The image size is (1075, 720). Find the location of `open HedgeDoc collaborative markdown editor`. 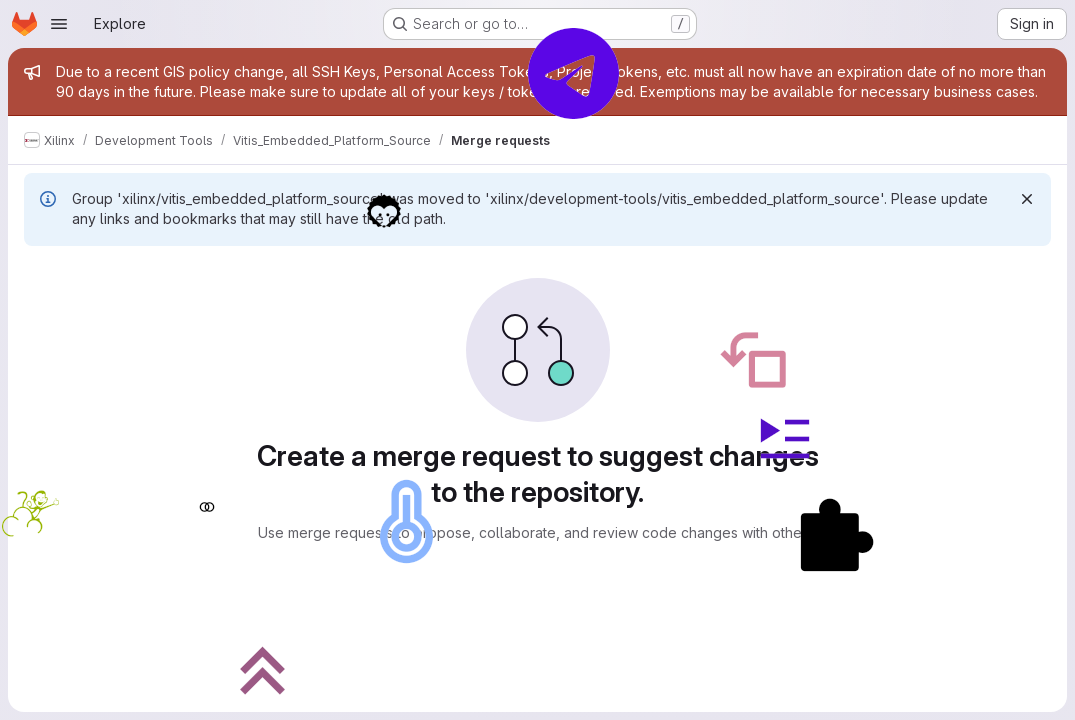

open HedgeDoc collaborative markdown editor is located at coordinates (384, 211).